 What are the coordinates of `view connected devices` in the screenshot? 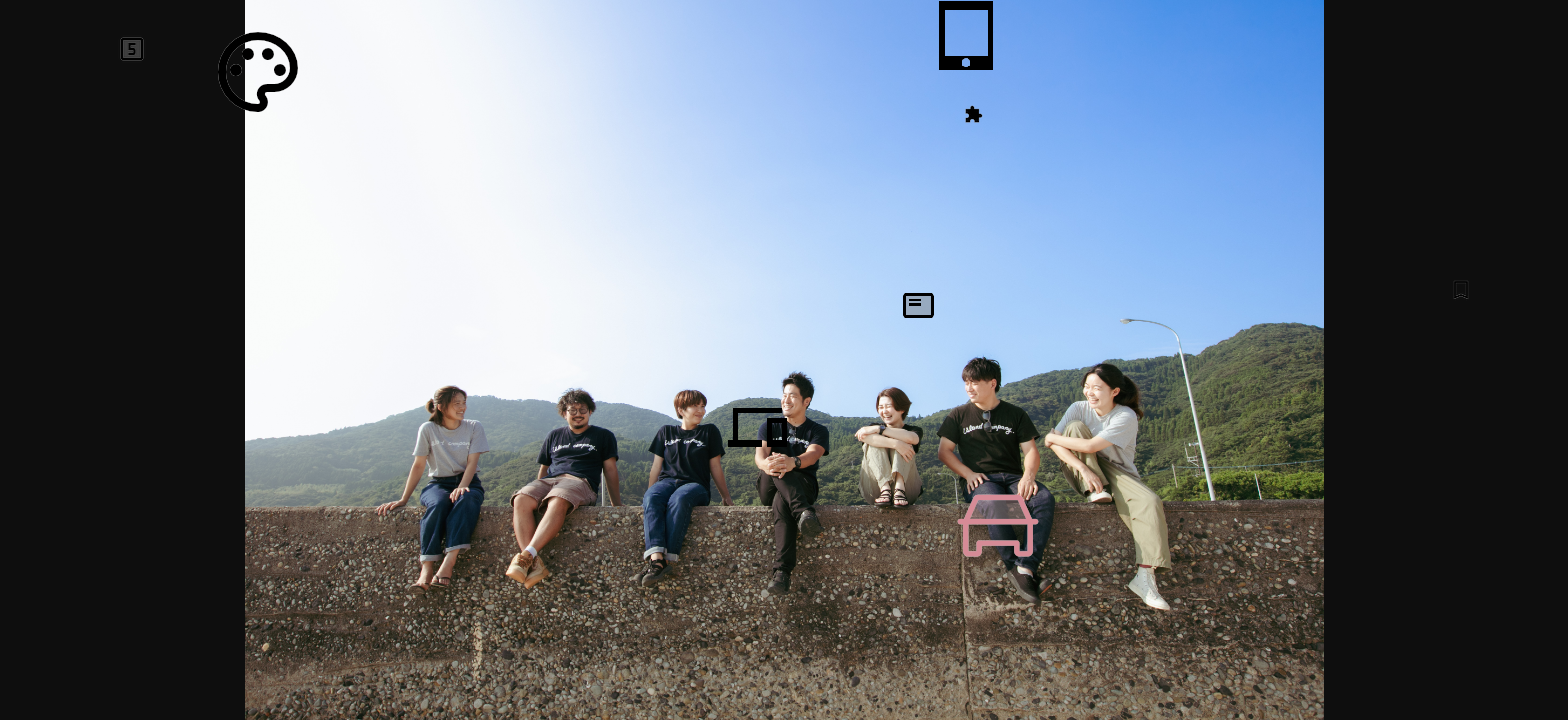 It's located at (757, 427).